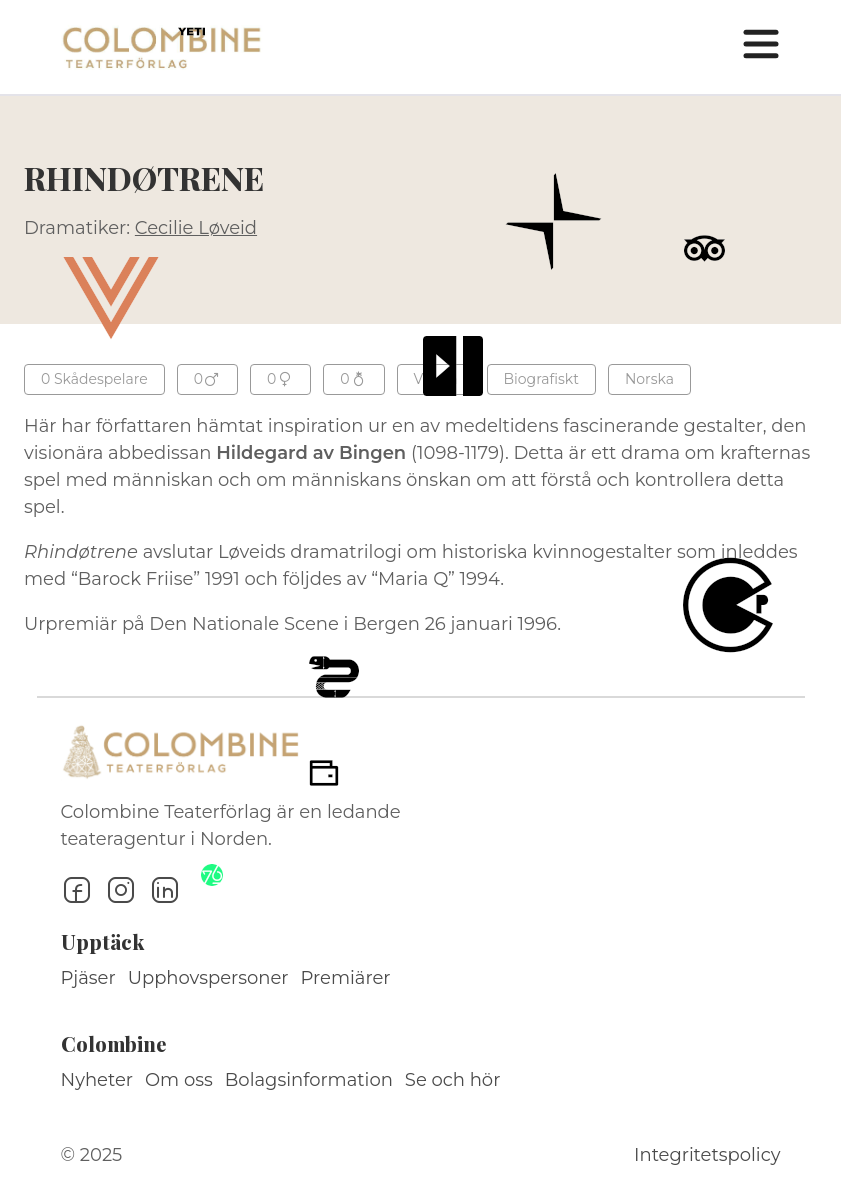 The image size is (841, 1193). What do you see at coordinates (553, 221) in the screenshot?
I see `polestar electric vehicle brand logo` at bounding box center [553, 221].